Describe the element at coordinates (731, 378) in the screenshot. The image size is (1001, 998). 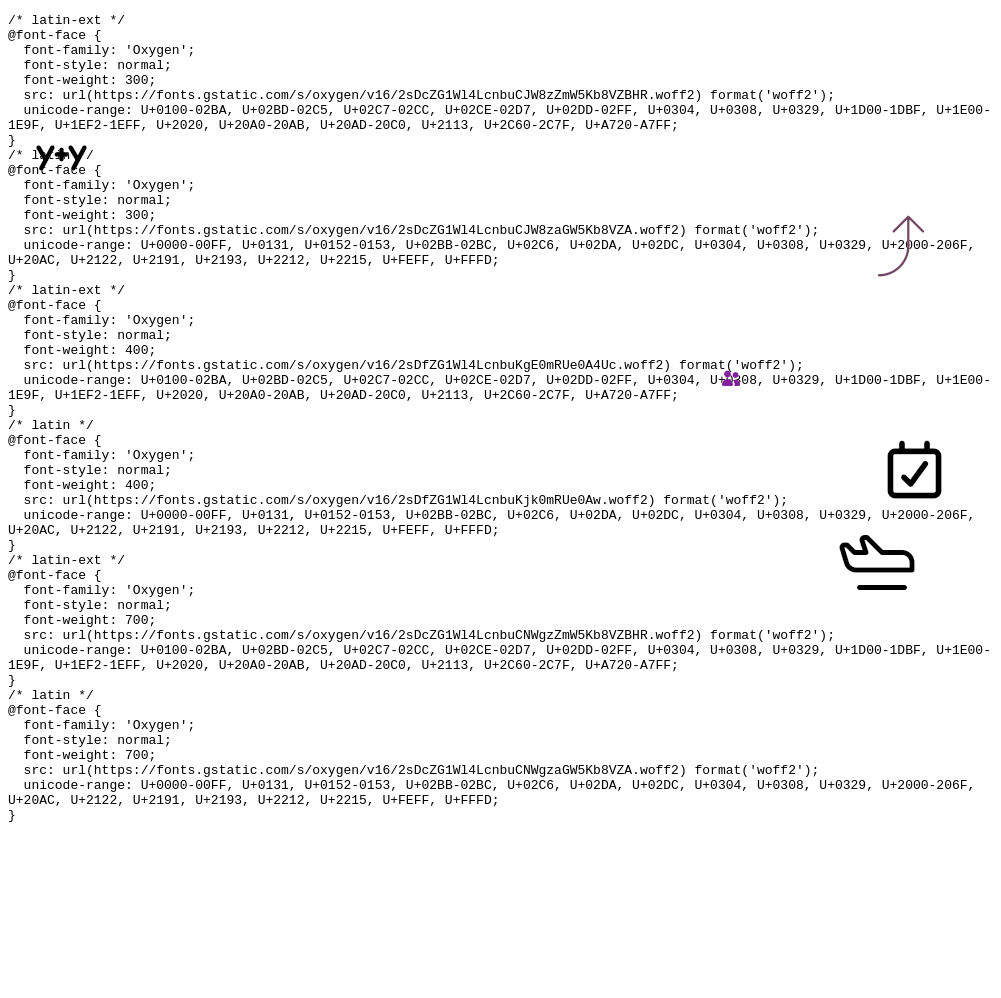
I see `view your friends list` at that location.